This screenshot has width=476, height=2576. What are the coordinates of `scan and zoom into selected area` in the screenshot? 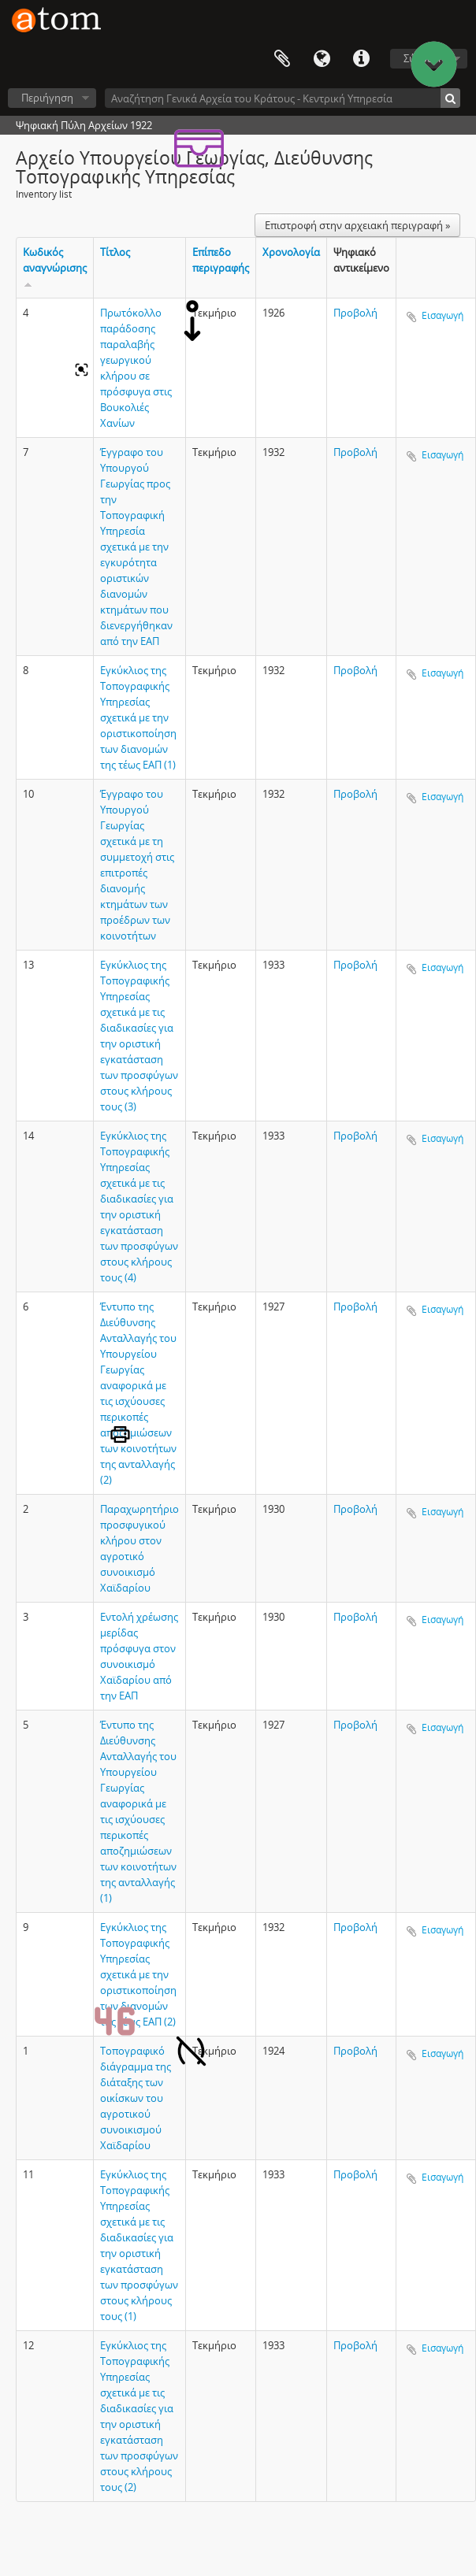 It's located at (81, 369).